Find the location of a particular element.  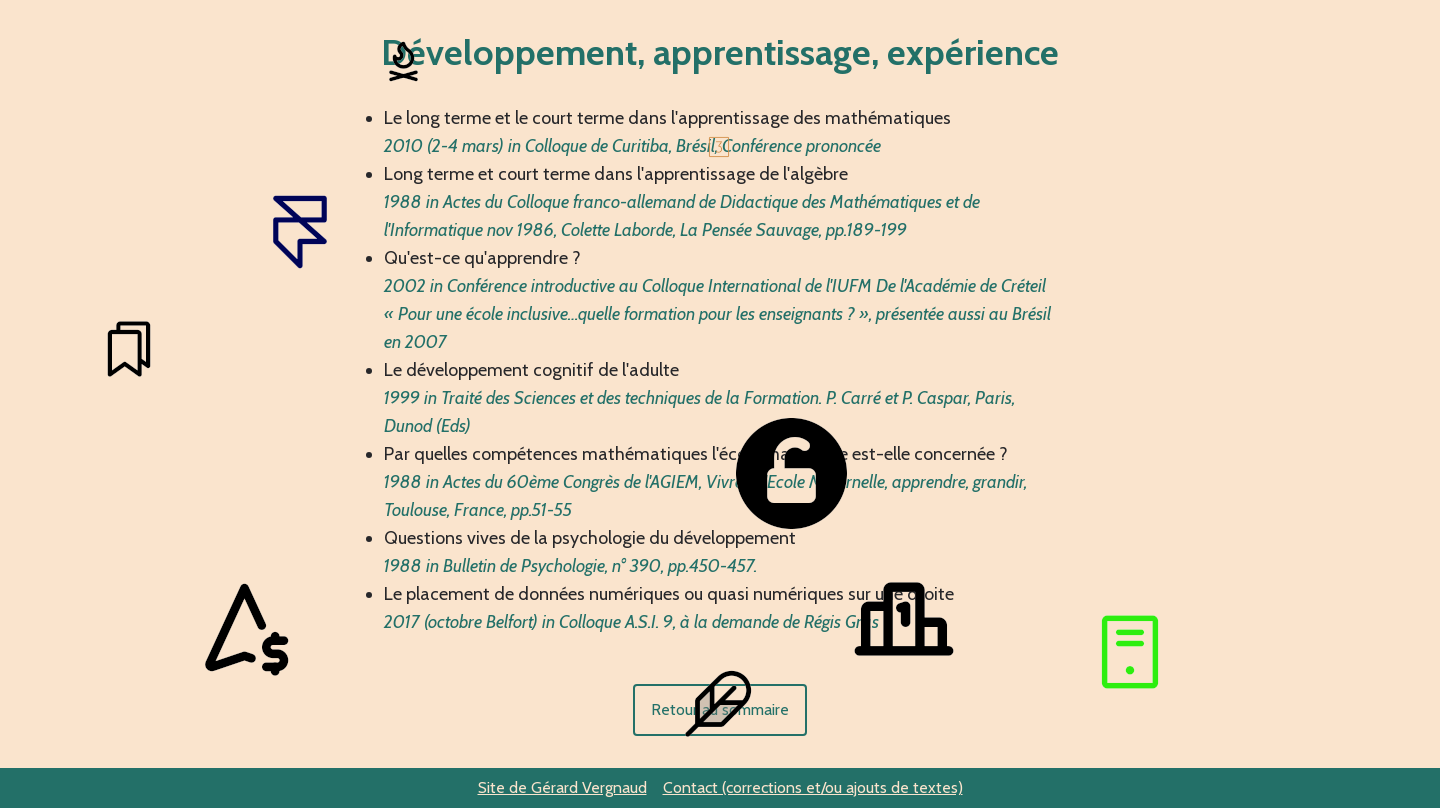

view all saved bookmarks is located at coordinates (129, 349).